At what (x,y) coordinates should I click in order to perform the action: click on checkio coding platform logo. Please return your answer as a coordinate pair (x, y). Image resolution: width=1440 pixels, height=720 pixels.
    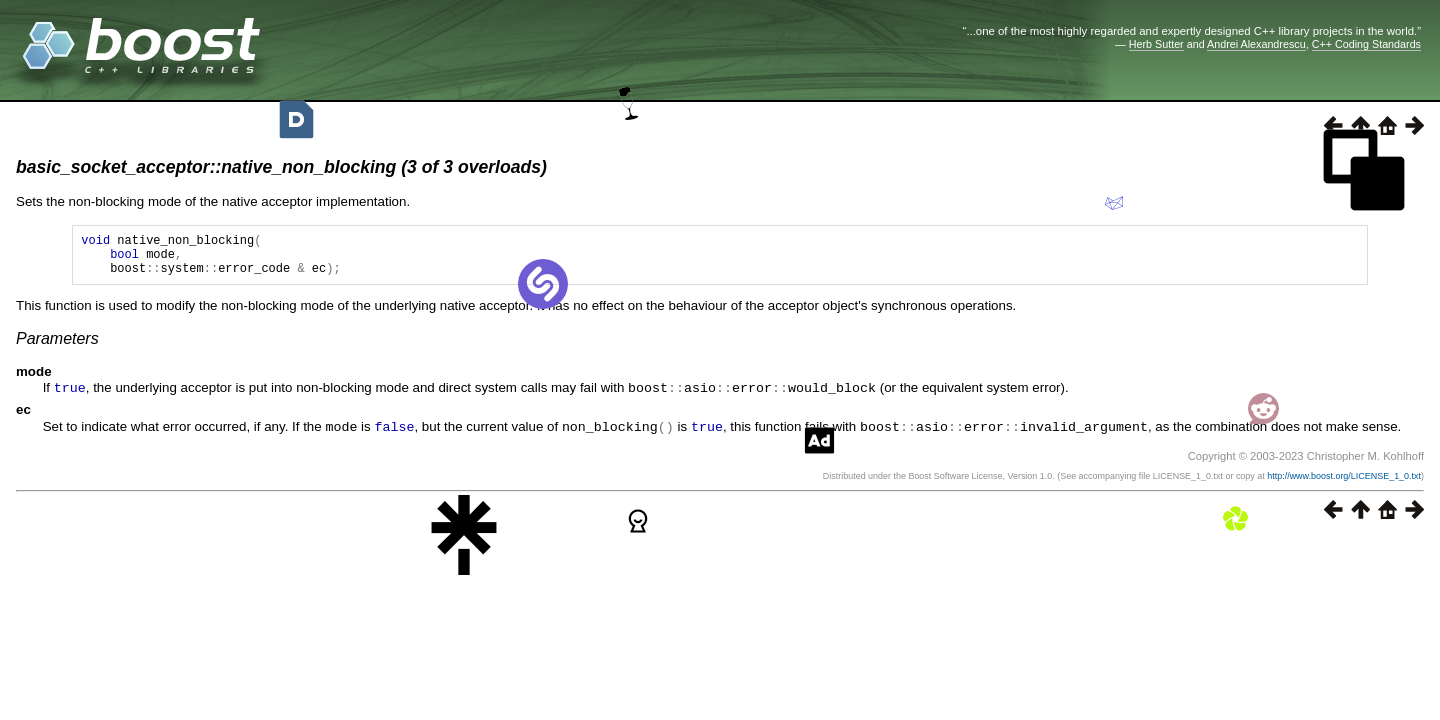
    Looking at the image, I should click on (1114, 203).